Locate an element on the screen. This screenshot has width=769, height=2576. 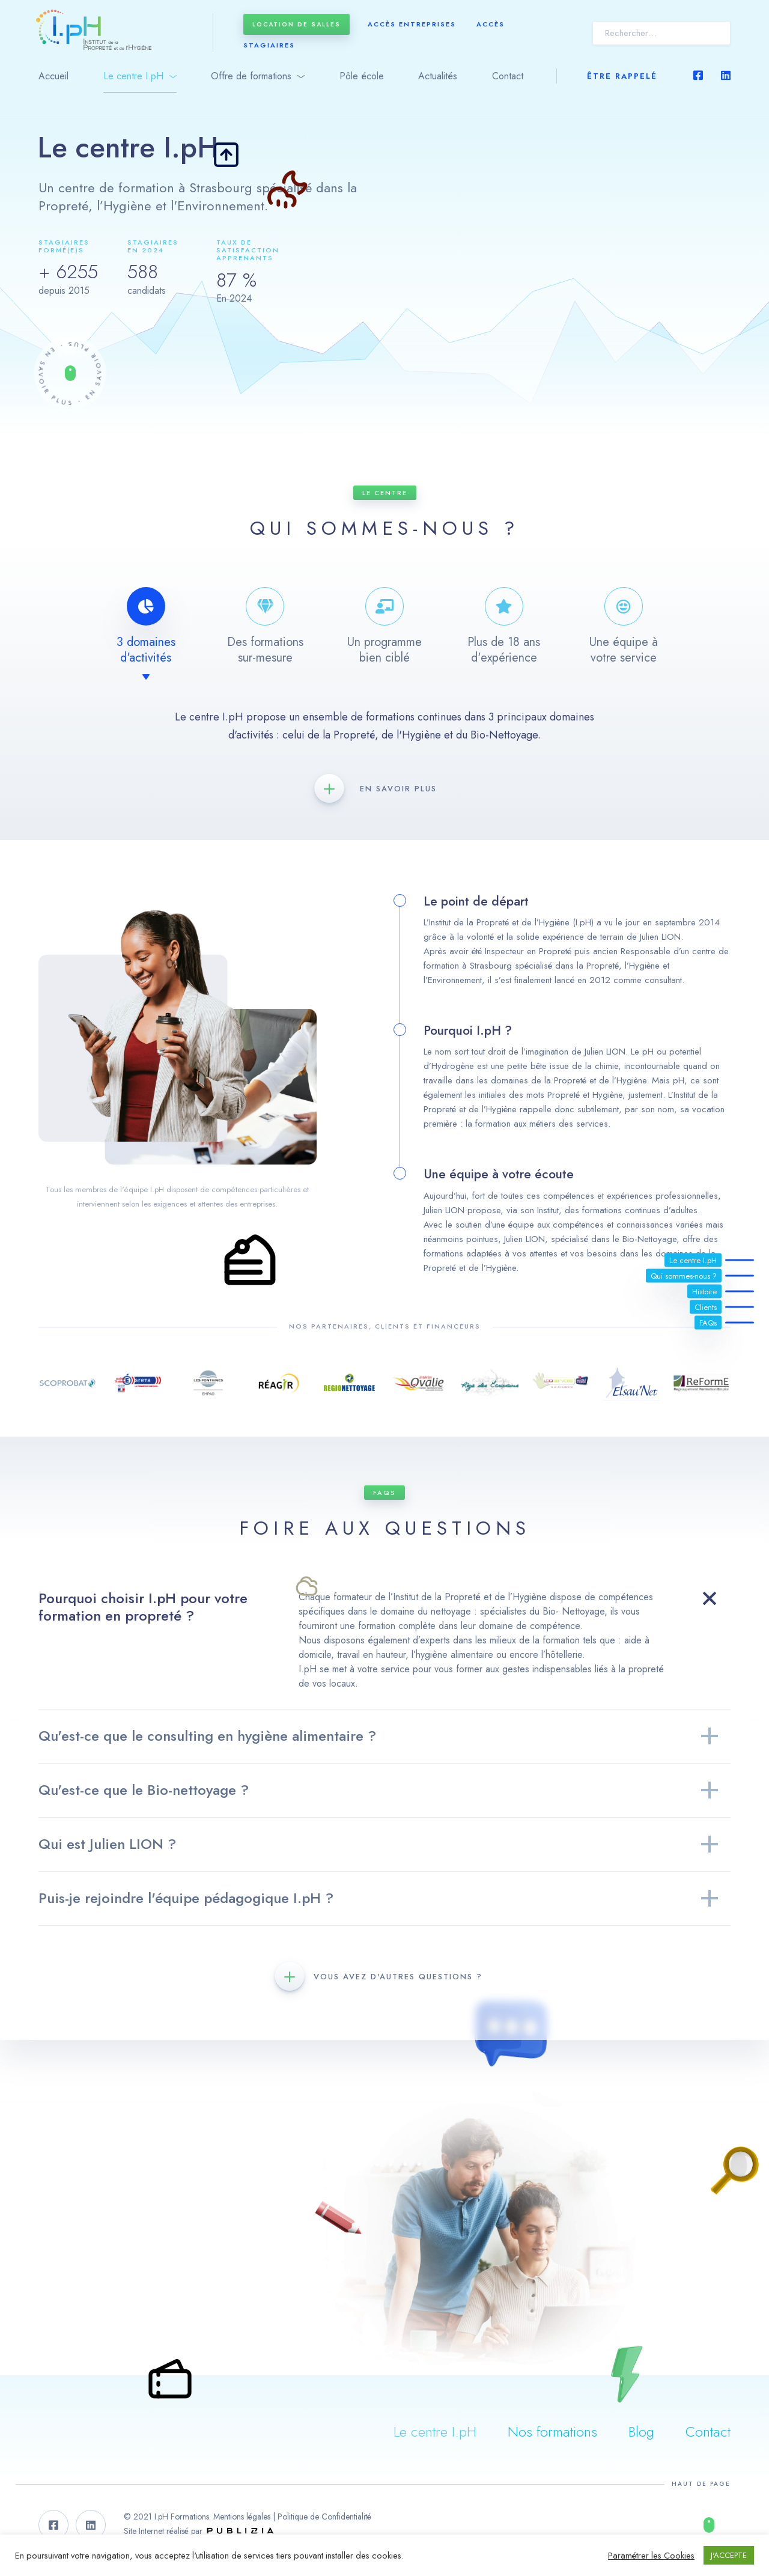
view birthday or celebration reminders is located at coordinates (250, 1259).